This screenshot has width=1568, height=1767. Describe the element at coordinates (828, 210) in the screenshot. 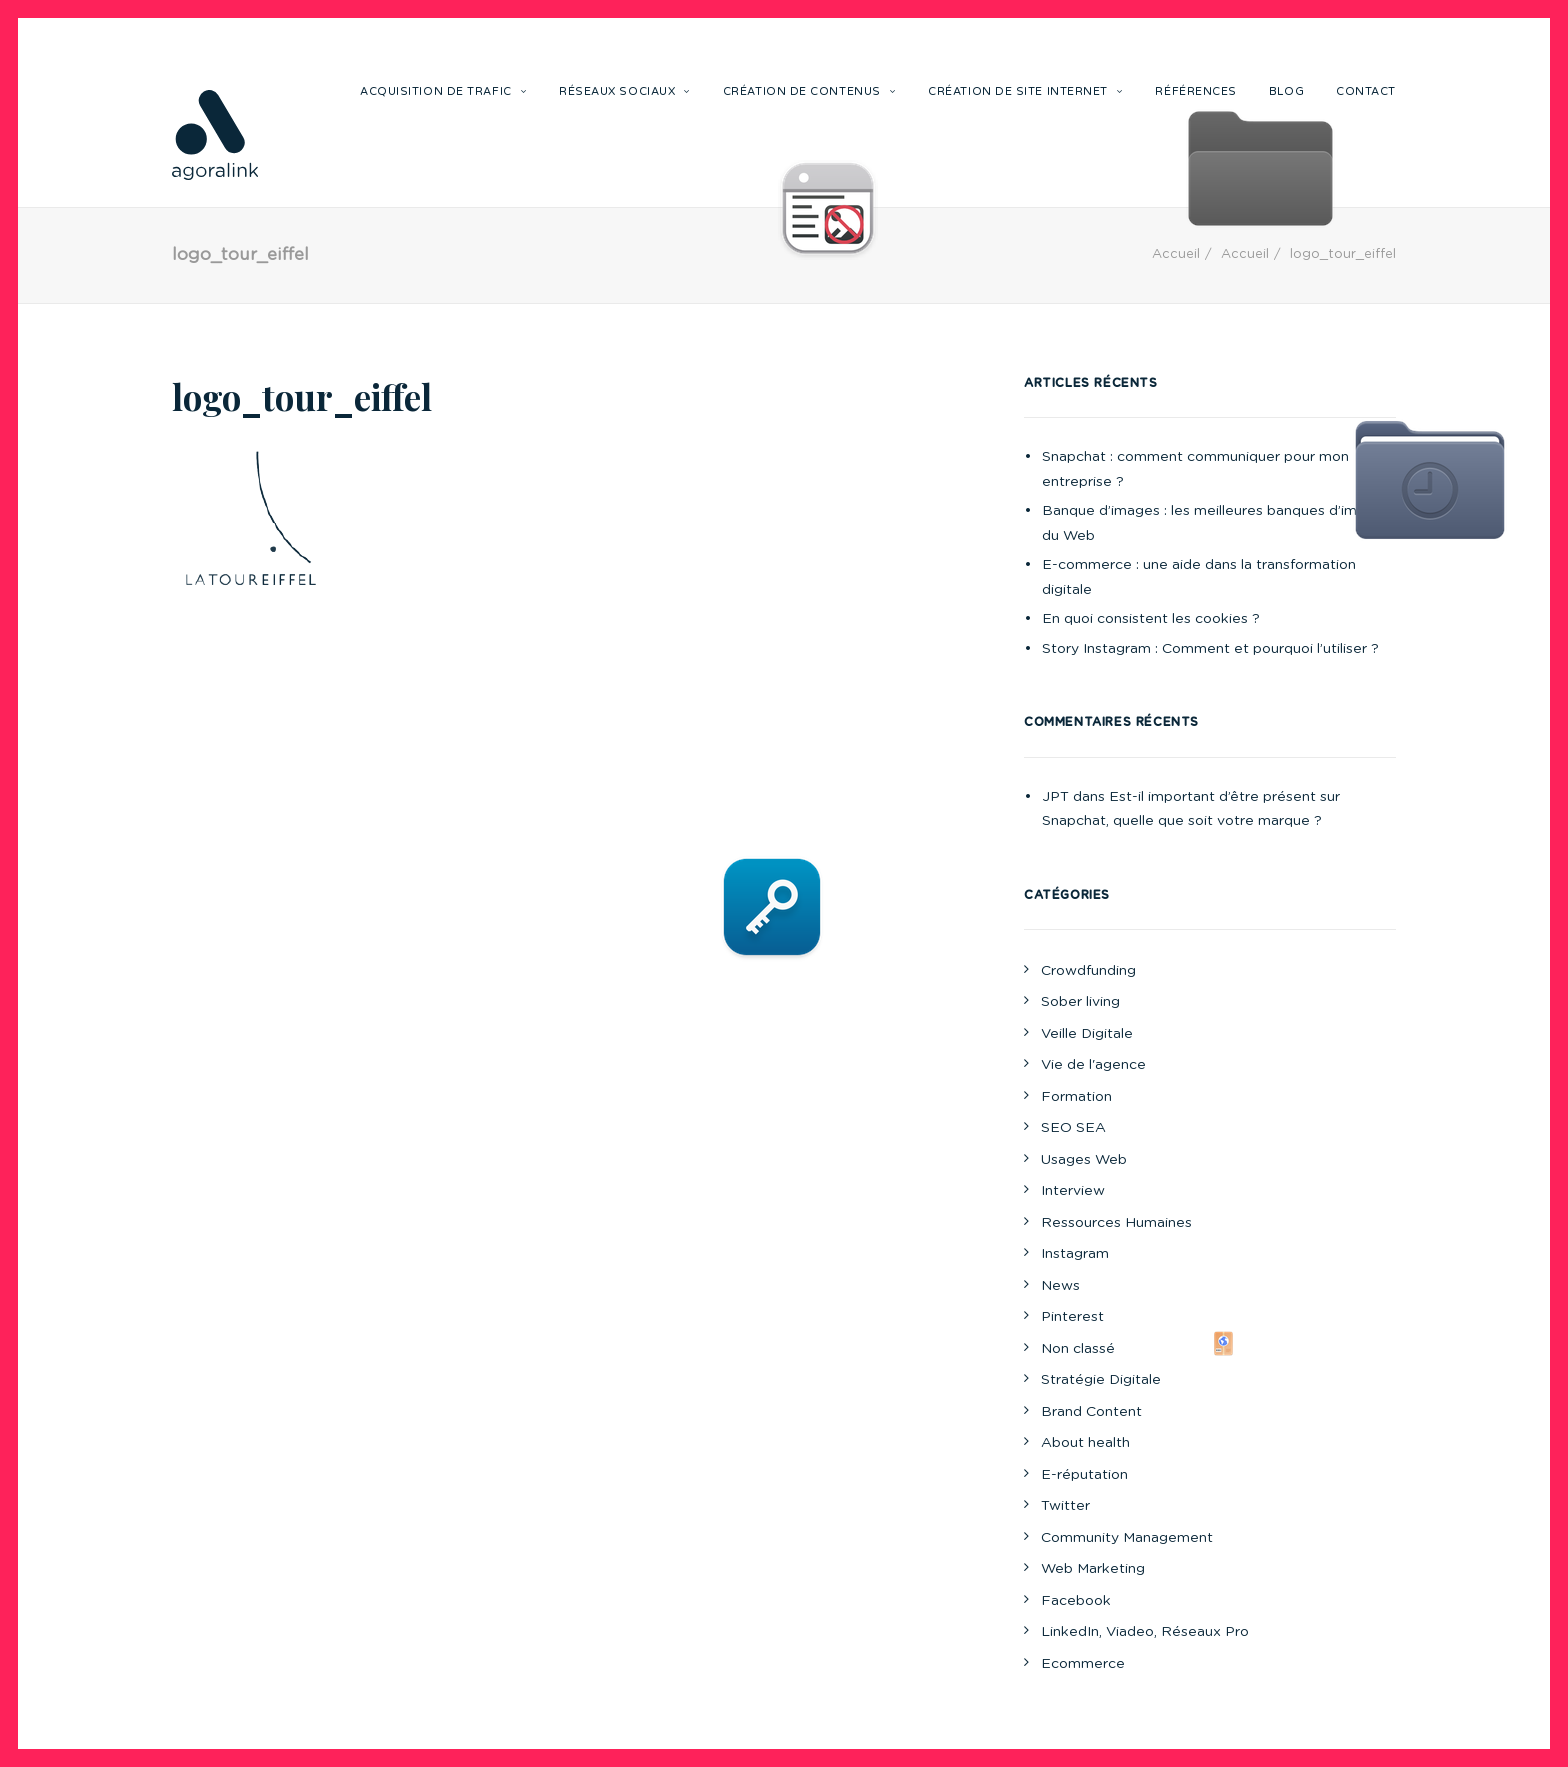

I see `access ad blocker settings in your web browser` at that location.